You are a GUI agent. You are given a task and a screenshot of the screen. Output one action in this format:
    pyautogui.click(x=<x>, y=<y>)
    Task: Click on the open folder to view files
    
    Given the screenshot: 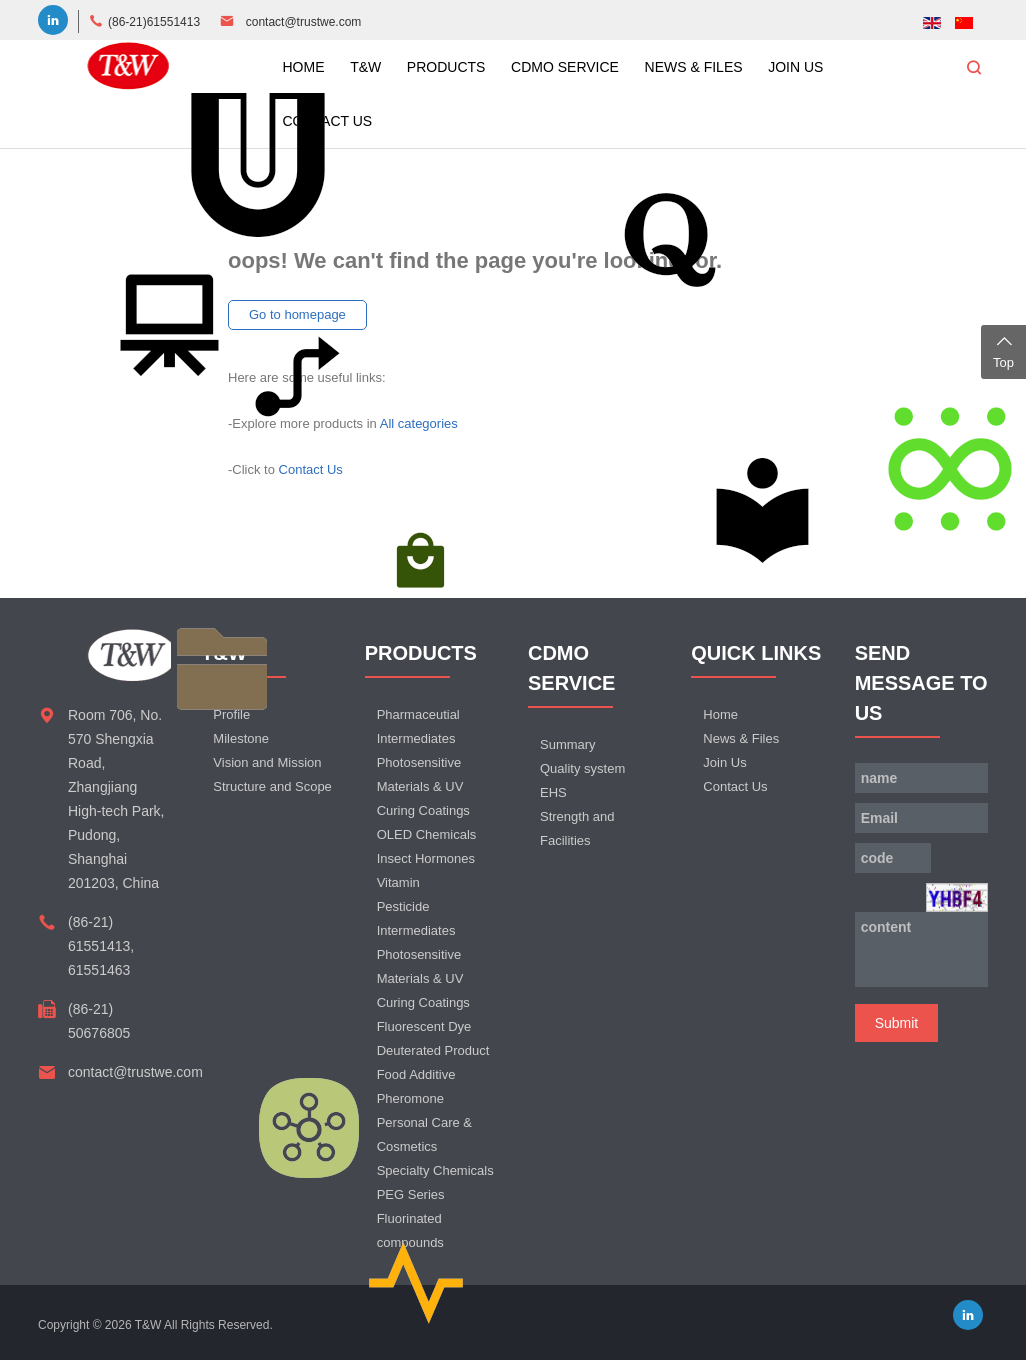 What is the action you would take?
    pyautogui.click(x=222, y=669)
    